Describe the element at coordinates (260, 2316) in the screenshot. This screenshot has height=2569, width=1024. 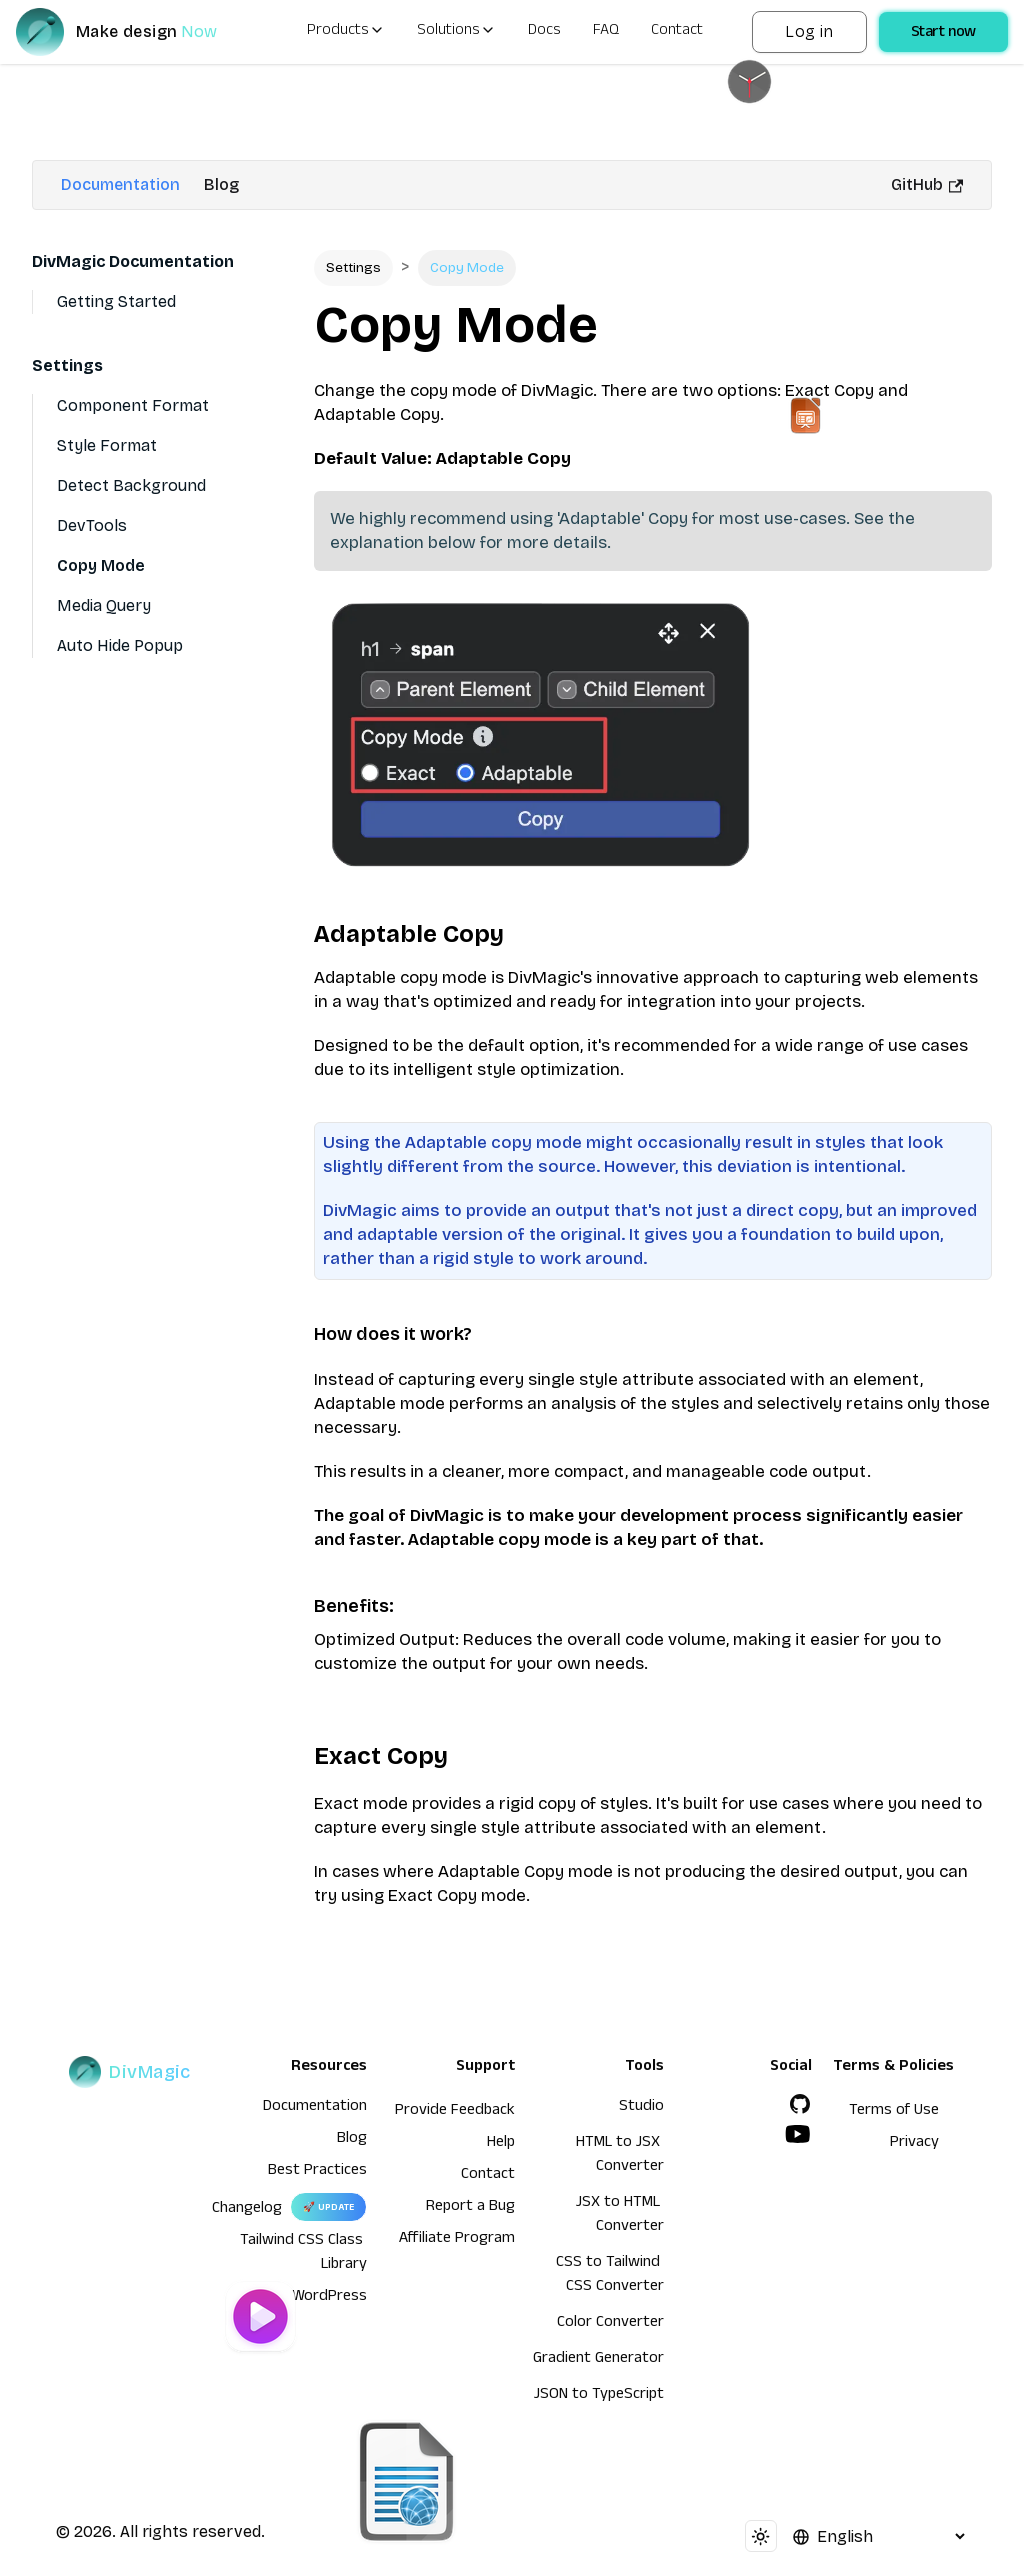
I see `open mplayer media player app` at that location.